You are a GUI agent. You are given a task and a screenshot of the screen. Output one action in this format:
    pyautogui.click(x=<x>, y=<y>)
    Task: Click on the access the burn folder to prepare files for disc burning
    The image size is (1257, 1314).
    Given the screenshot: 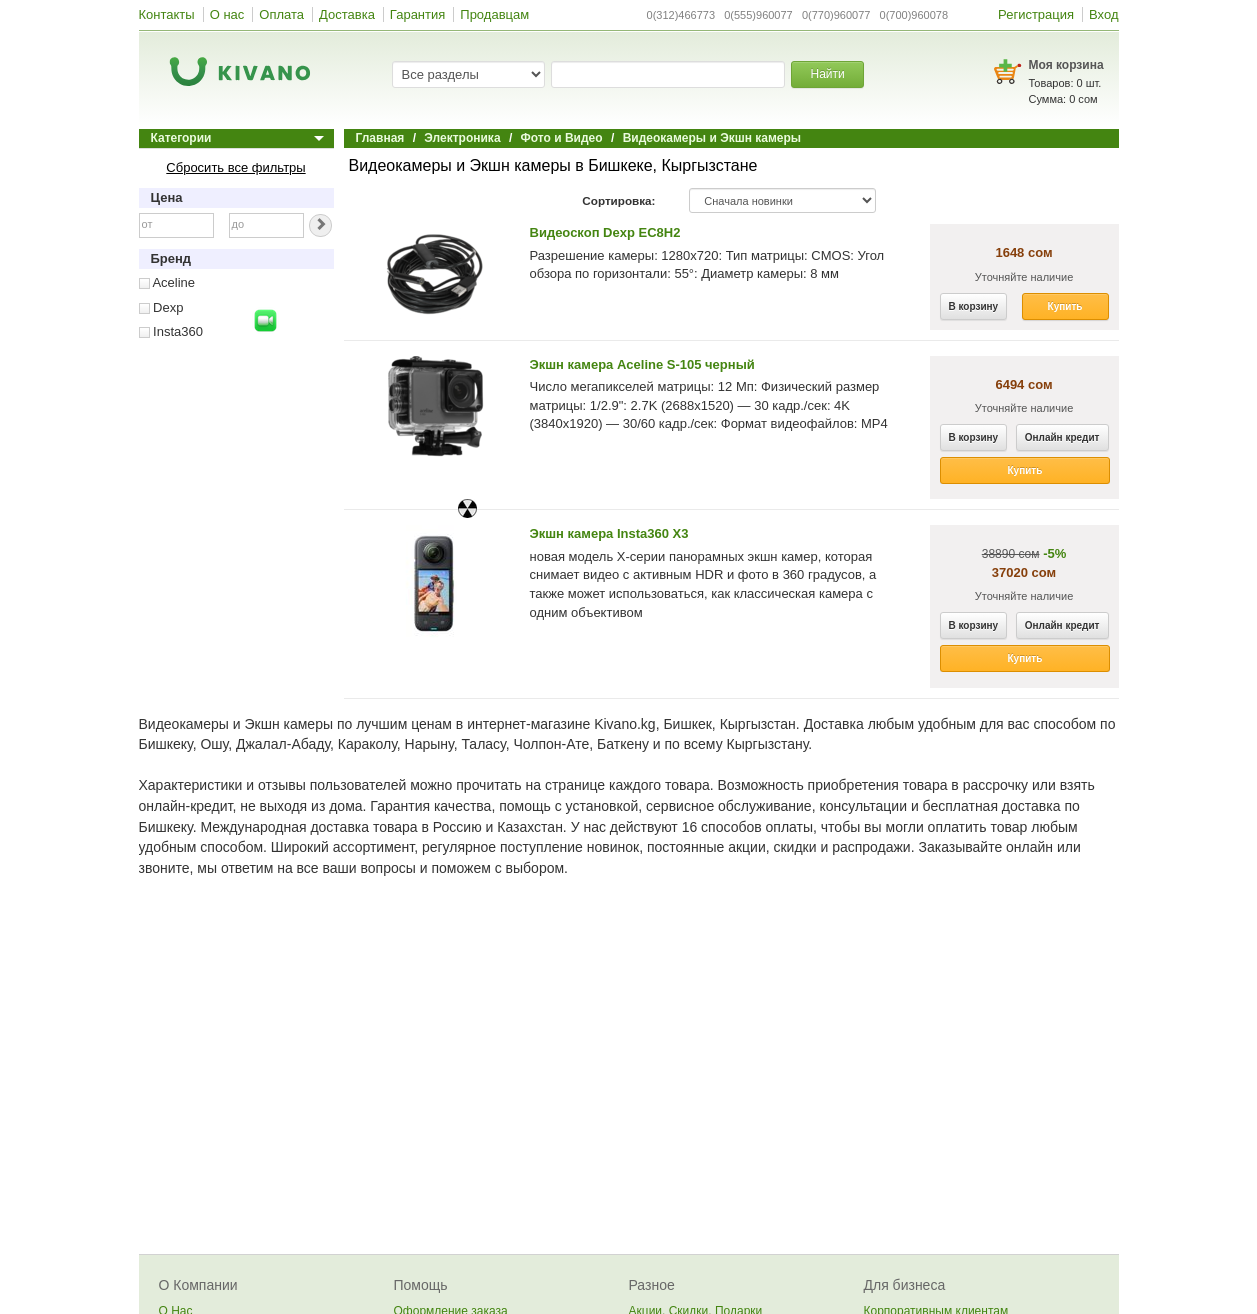 What is the action you would take?
    pyautogui.click(x=467, y=508)
    